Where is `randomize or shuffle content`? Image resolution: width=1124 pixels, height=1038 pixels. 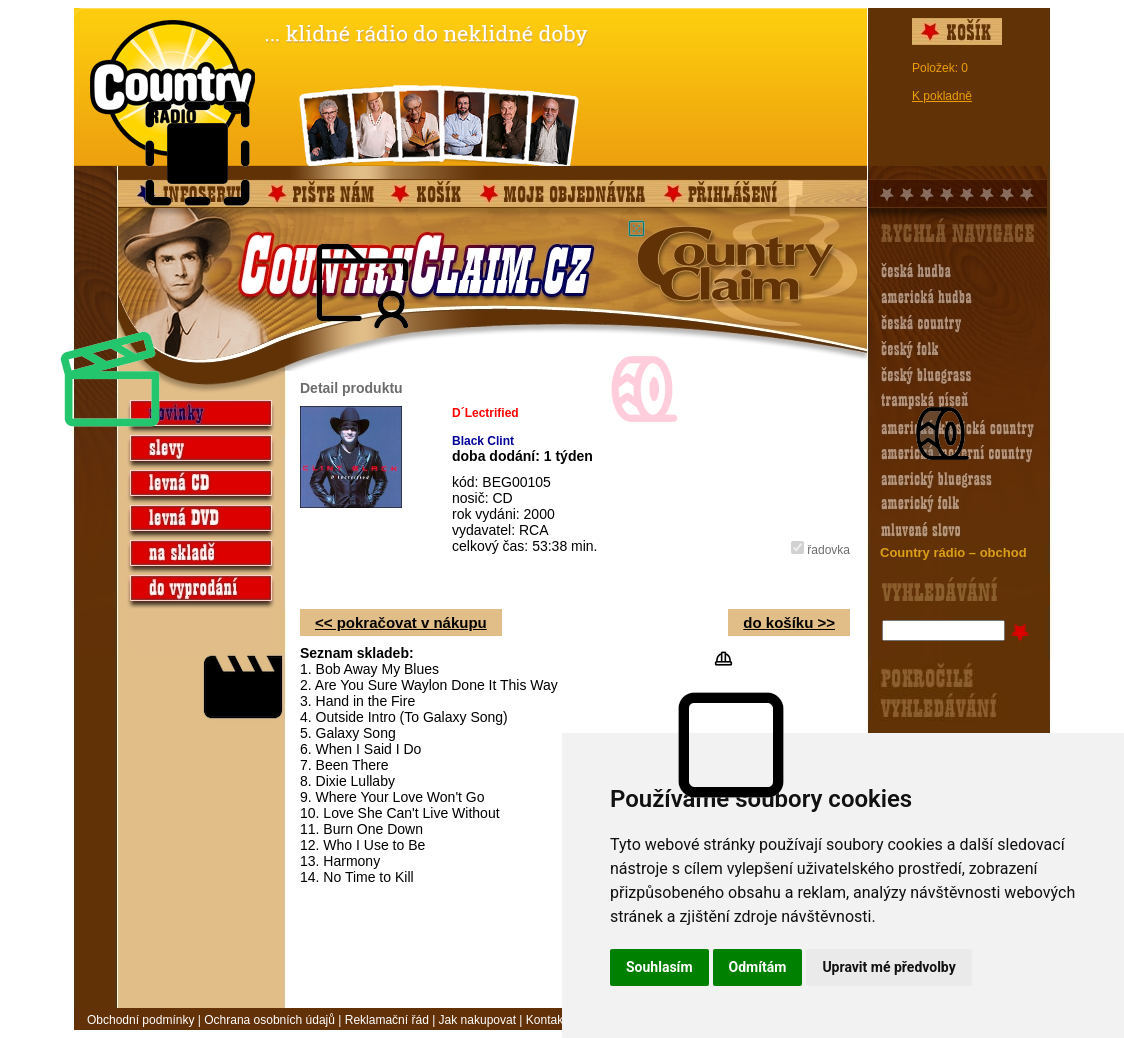
randomize or shuffle content is located at coordinates (636, 228).